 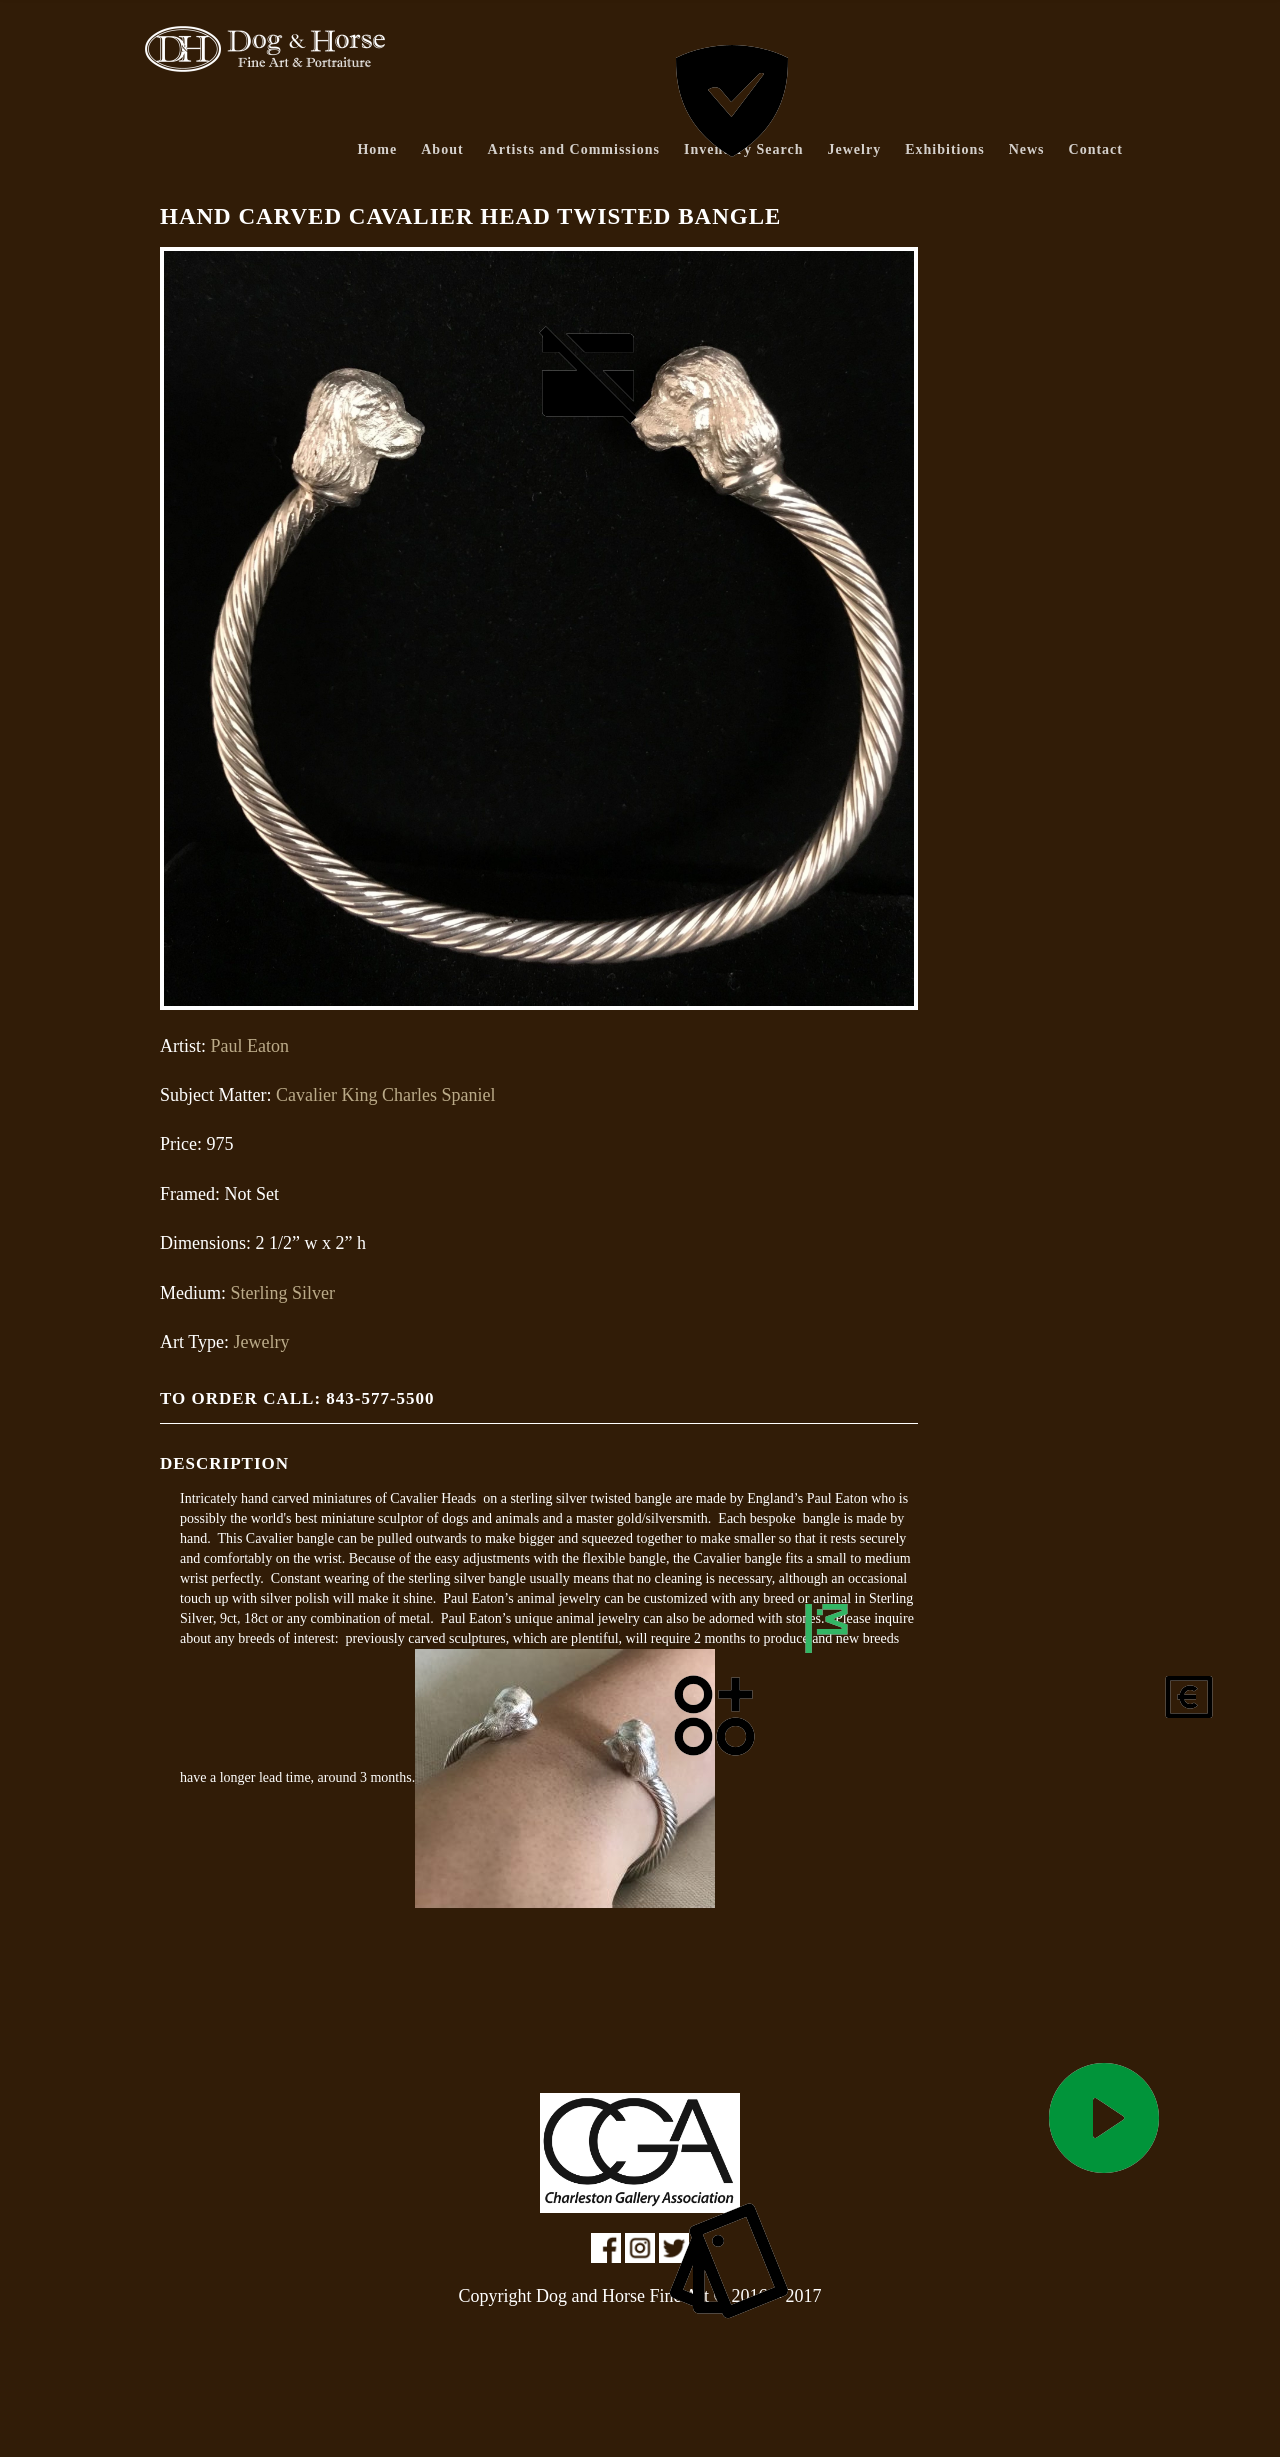 What do you see at coordinates (714, 1715) in the screenshot?
I see `add a new app to your collection` at bounding box center [714, 1715].